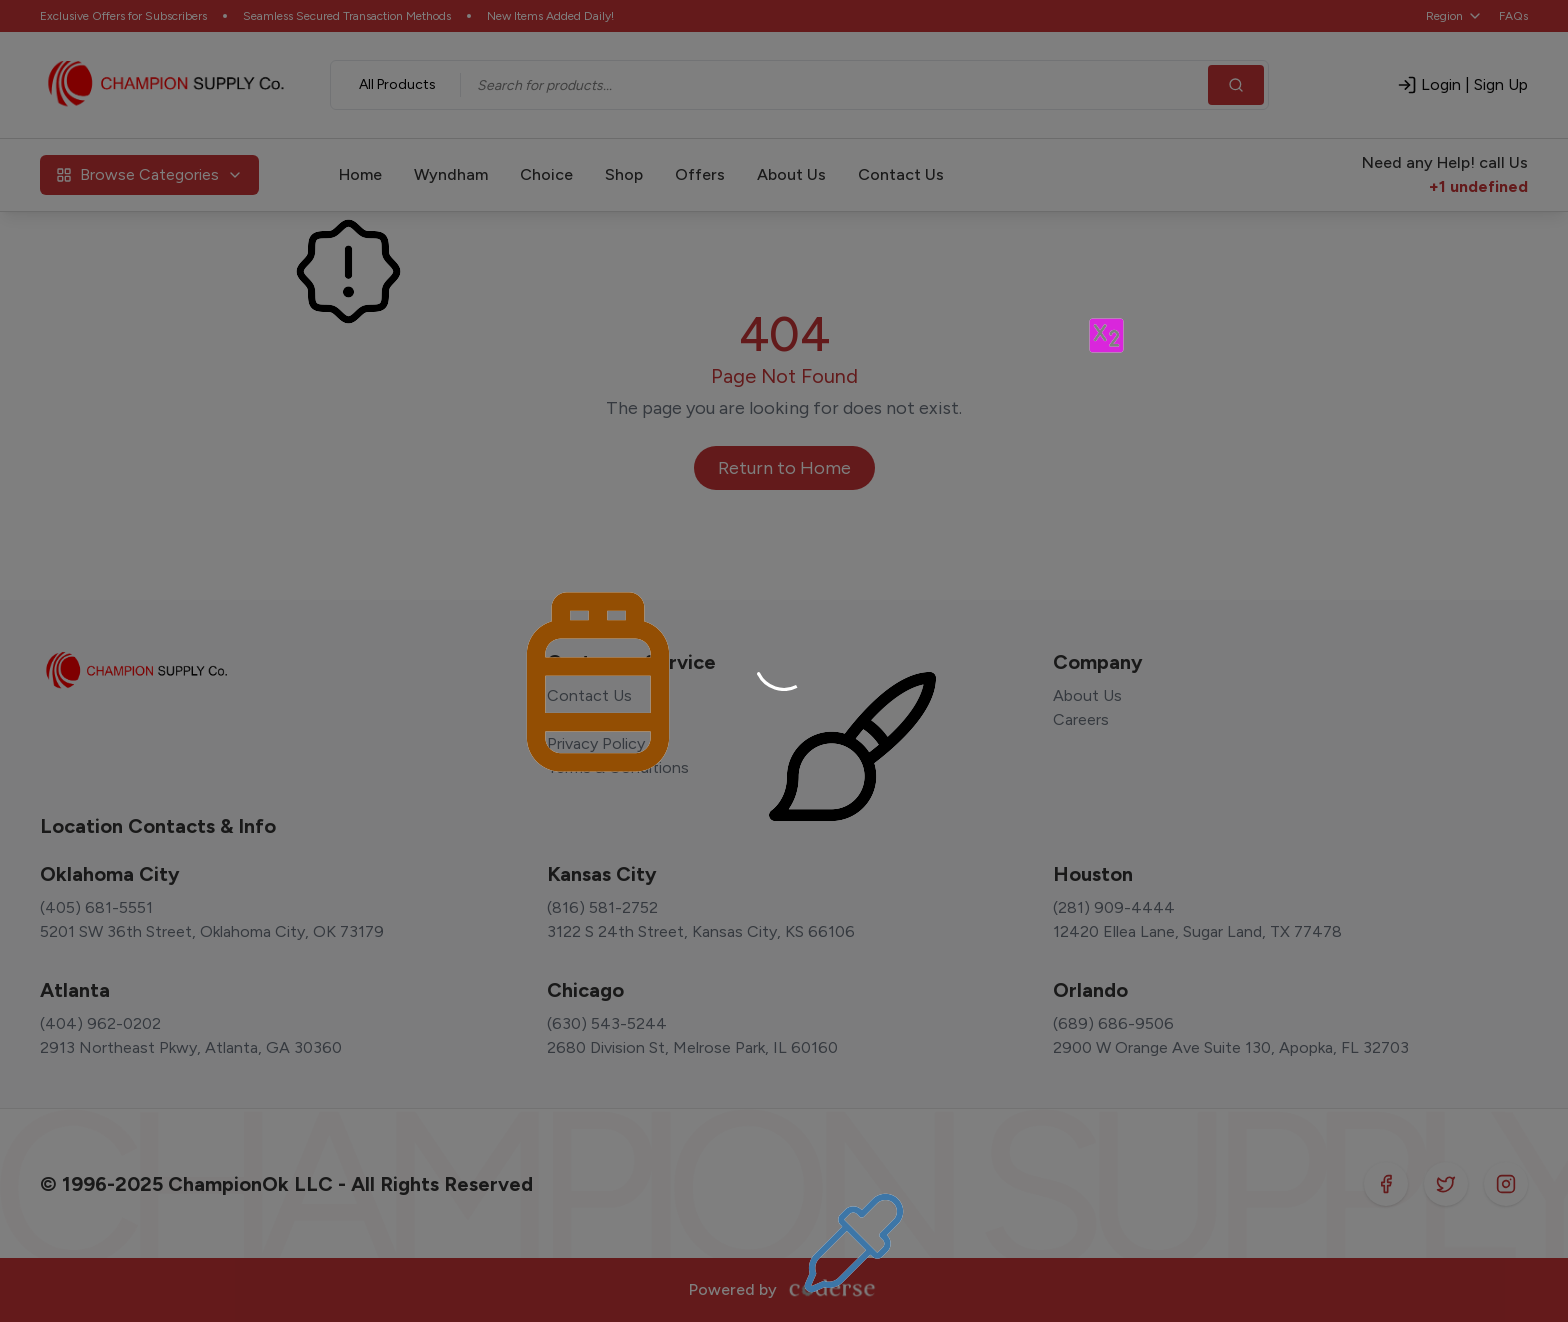 The image size is (1568, 1322). Describe the element at coordinates (598, 682) in the screenshot. I see `view or manage stored items` at that location.